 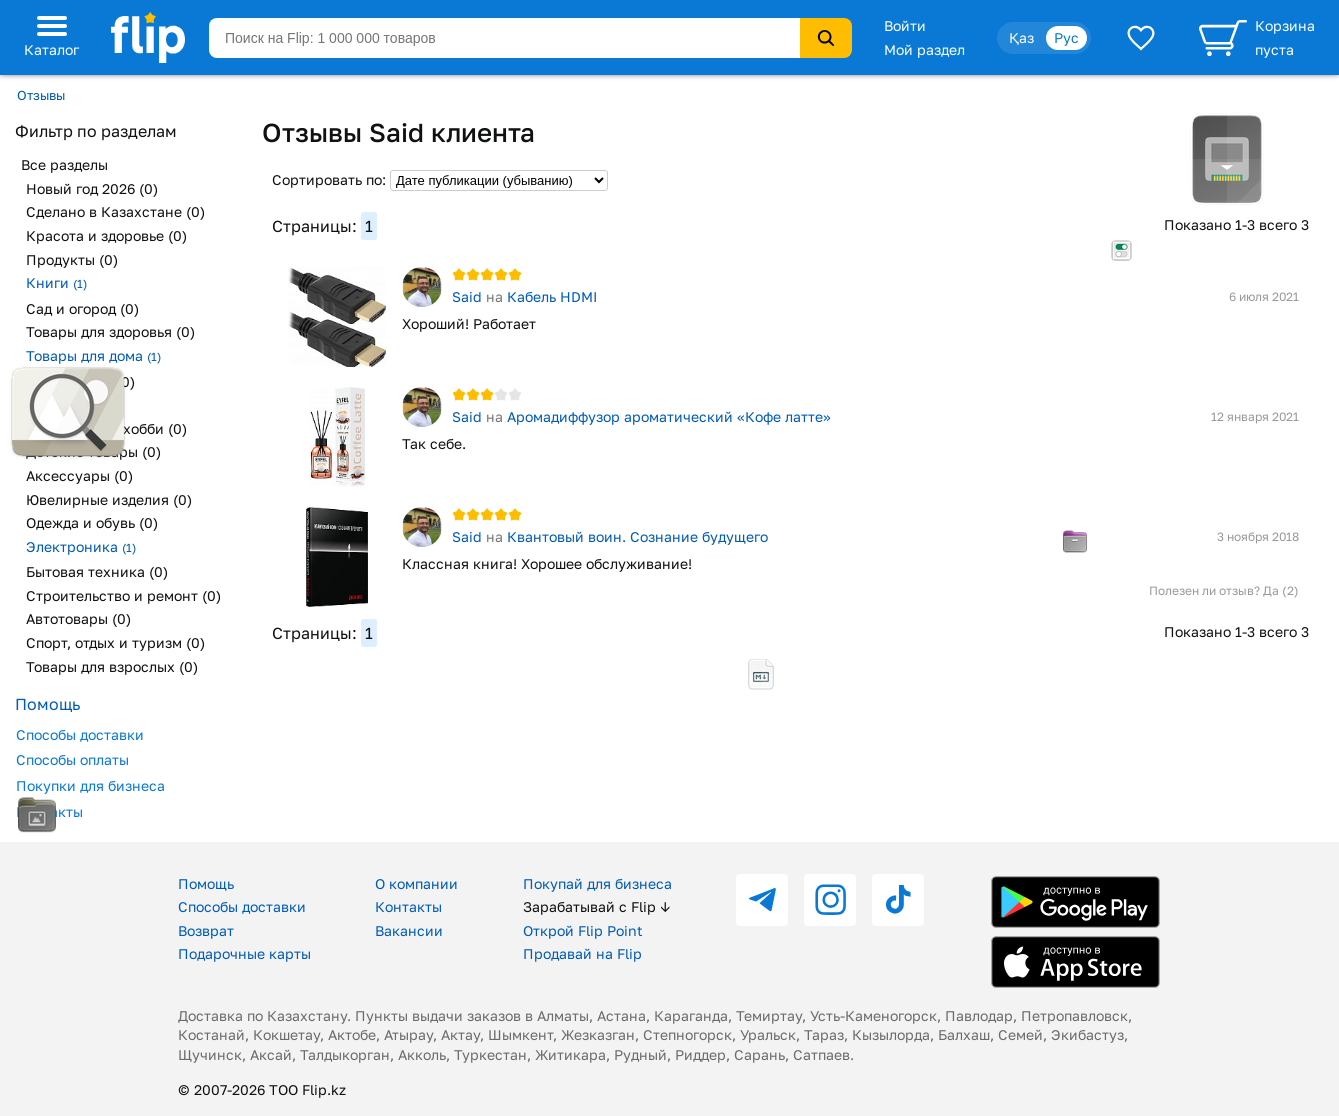 I want to click on open your pictures folder, so click(x=37, y=814).